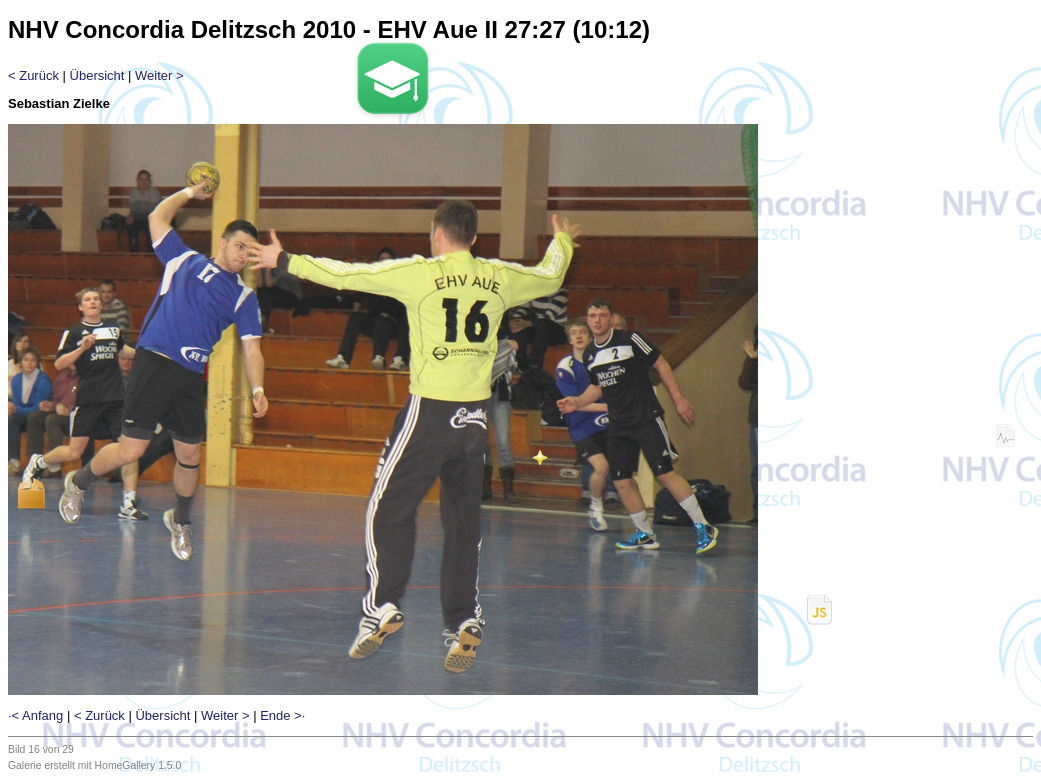 The image size is (1041, 779). What do you see at coordinates (819, 609) in the screenshot?
I see `indicates a javascript source file` at bounding box center [819, 609].